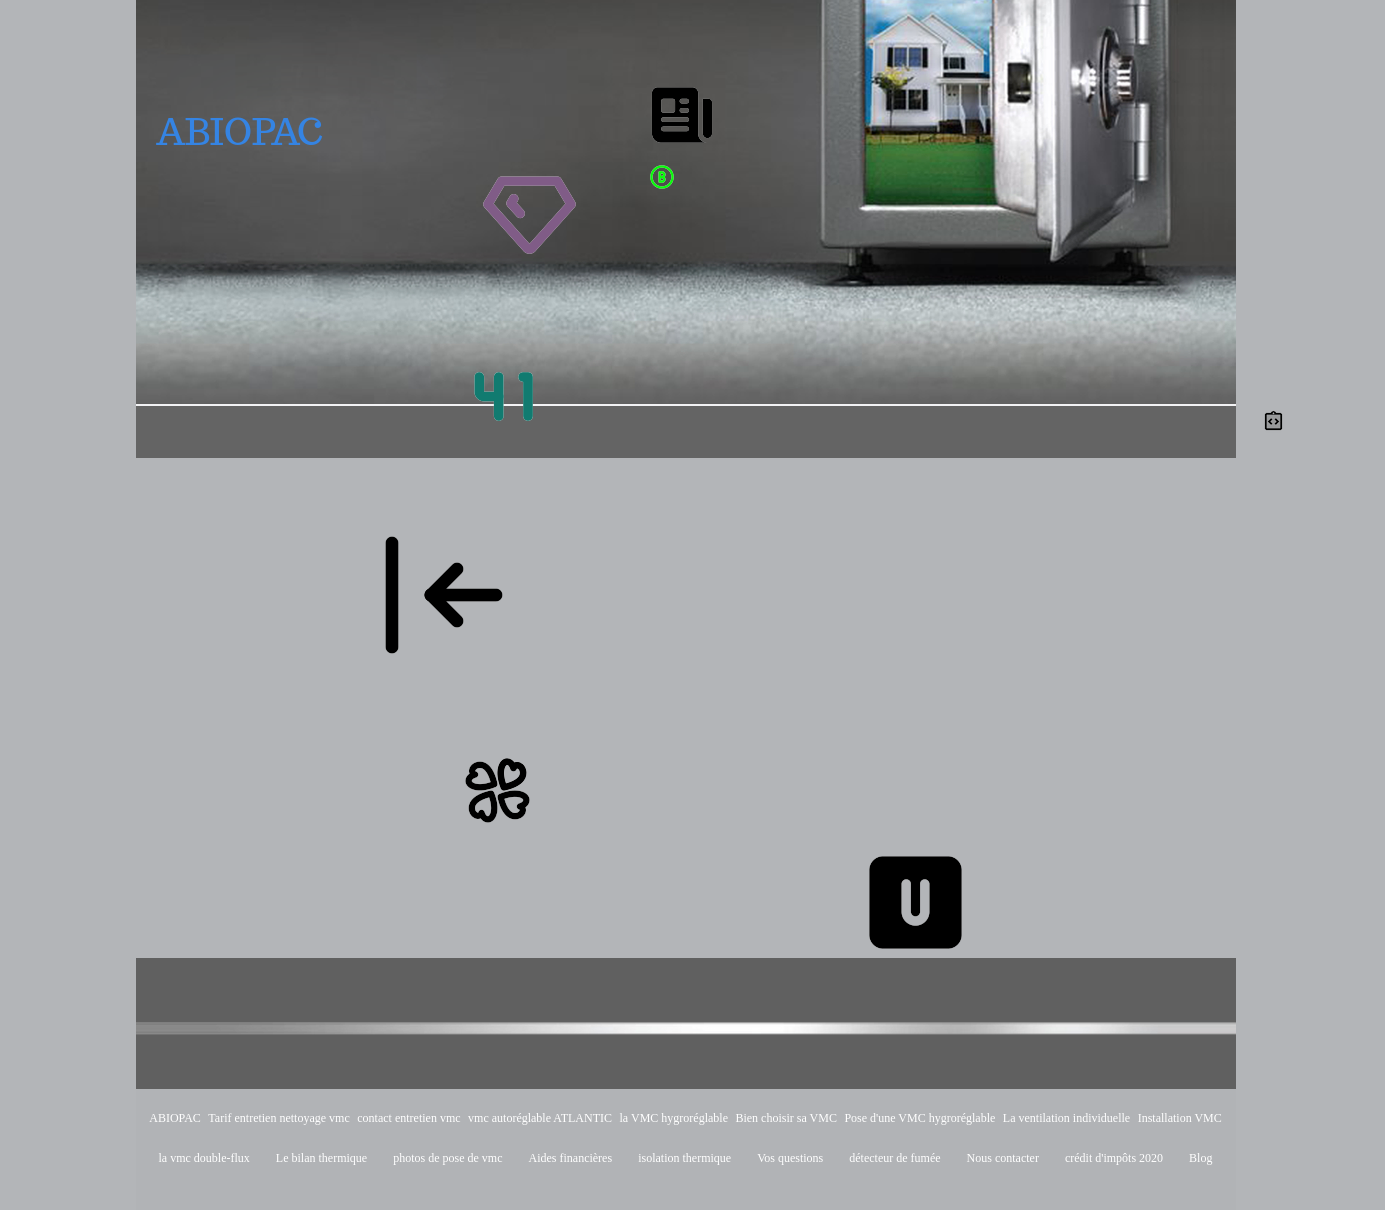 This screenshot has height=1210, width=1385. Describe the element at coordinates (662, 177) in the screenshot. I see `indicates item or option labeled "B"` at that location.